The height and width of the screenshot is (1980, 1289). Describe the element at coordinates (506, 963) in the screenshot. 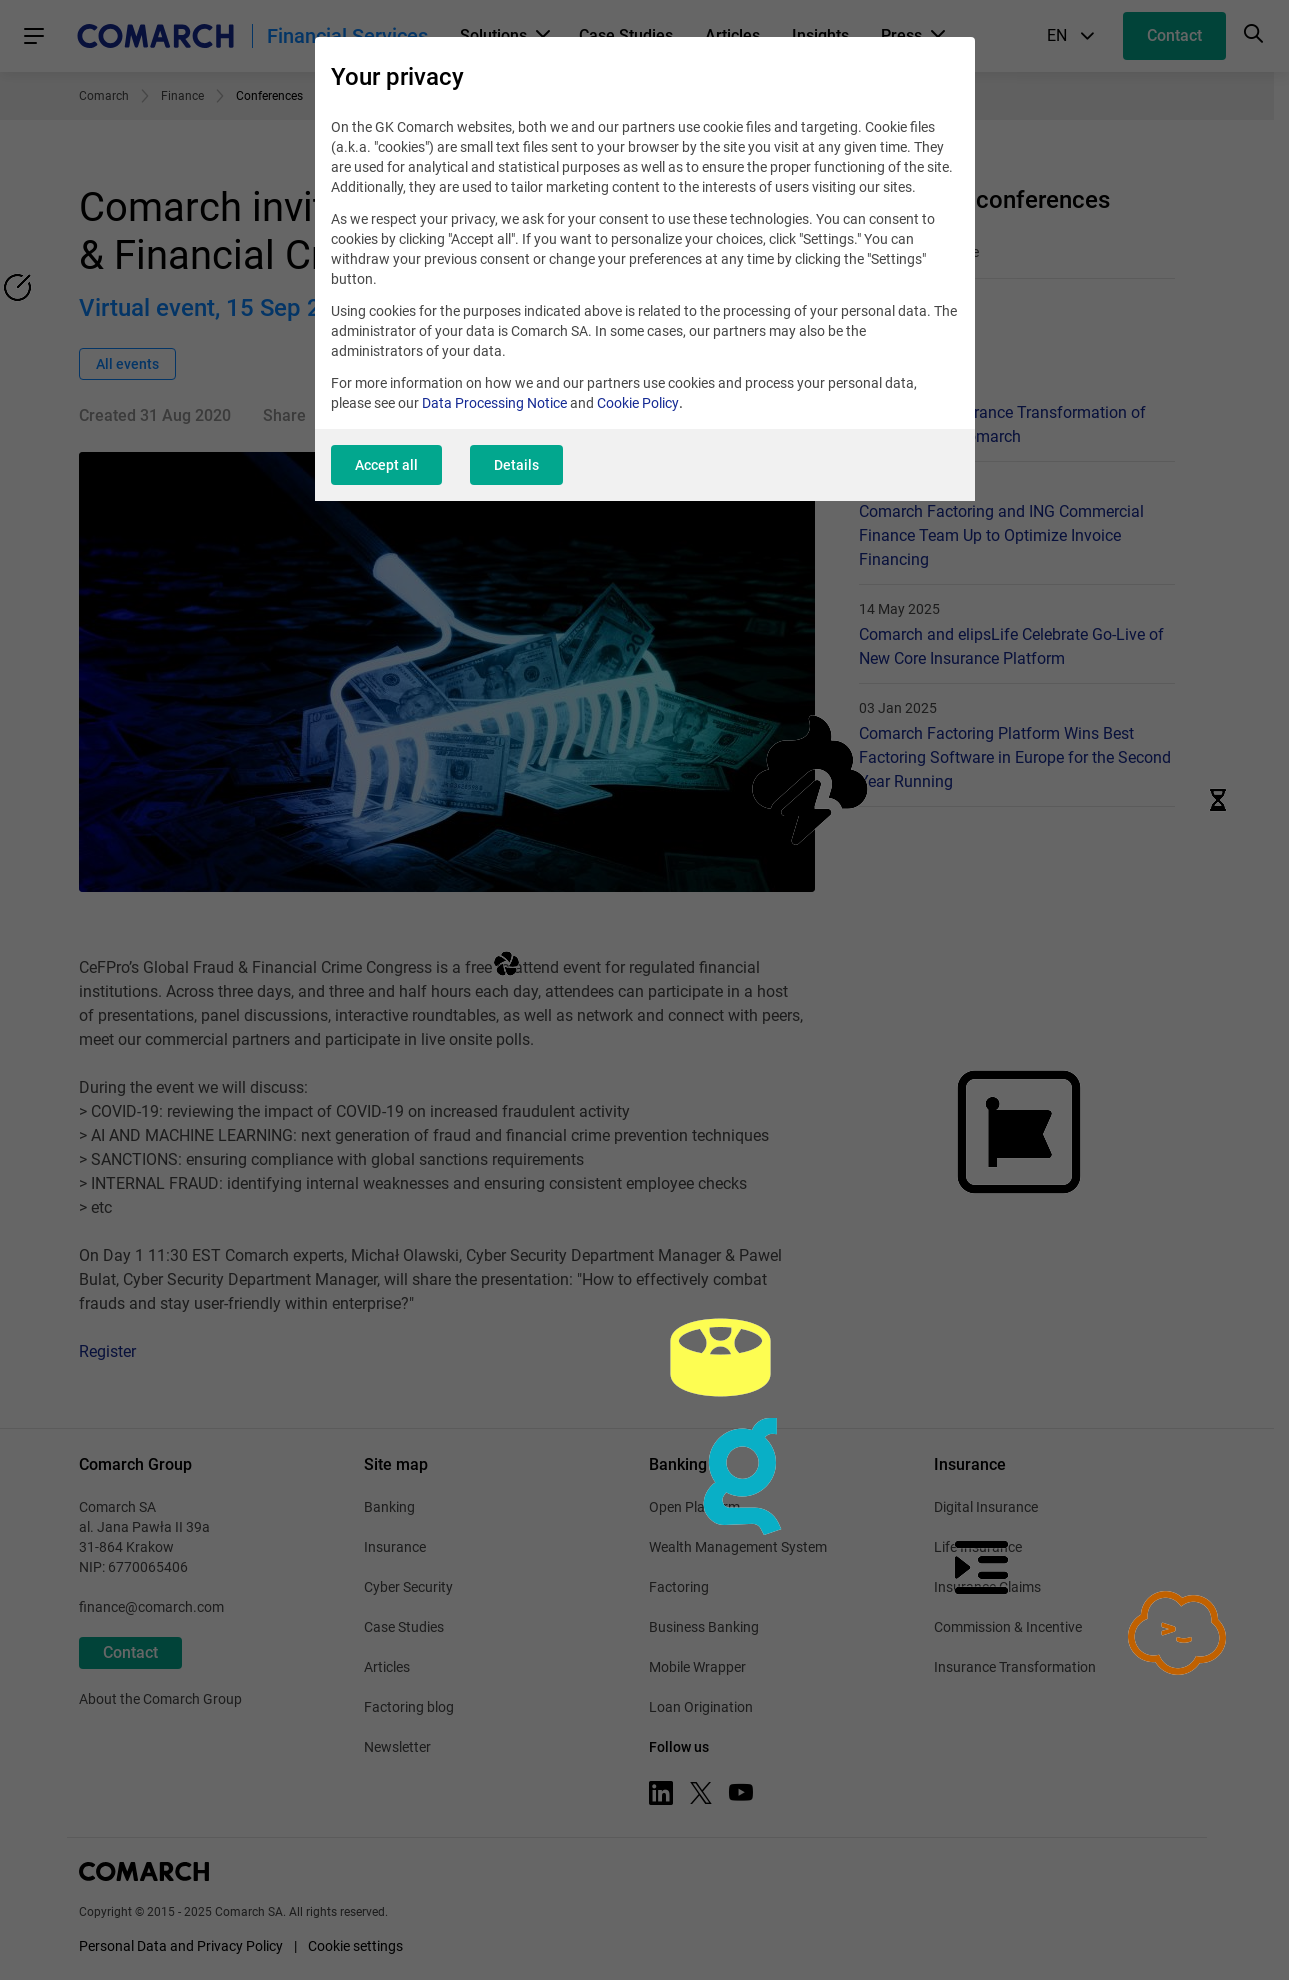

I see `open immich photo management app` at that location.